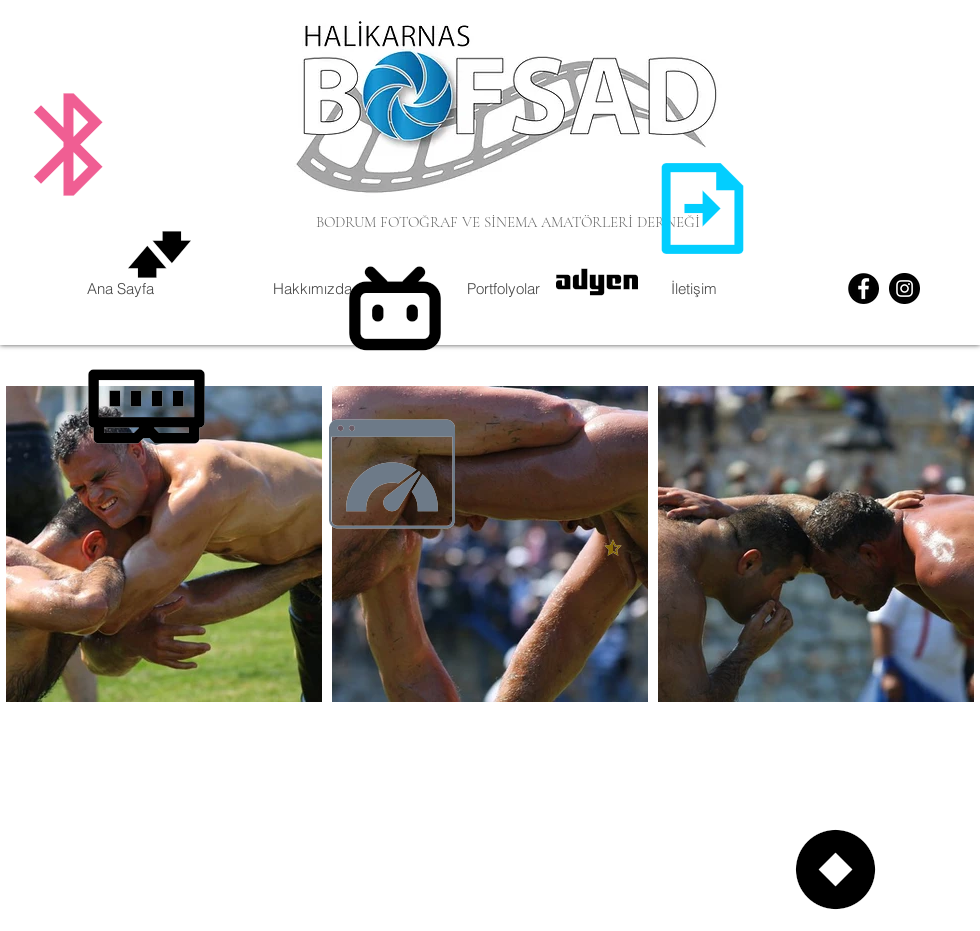 The image size is (980, 931). Describe the element at coordinates (392, 474) in the screenshot. I see `open Google PageSpeed Insights` at that location.